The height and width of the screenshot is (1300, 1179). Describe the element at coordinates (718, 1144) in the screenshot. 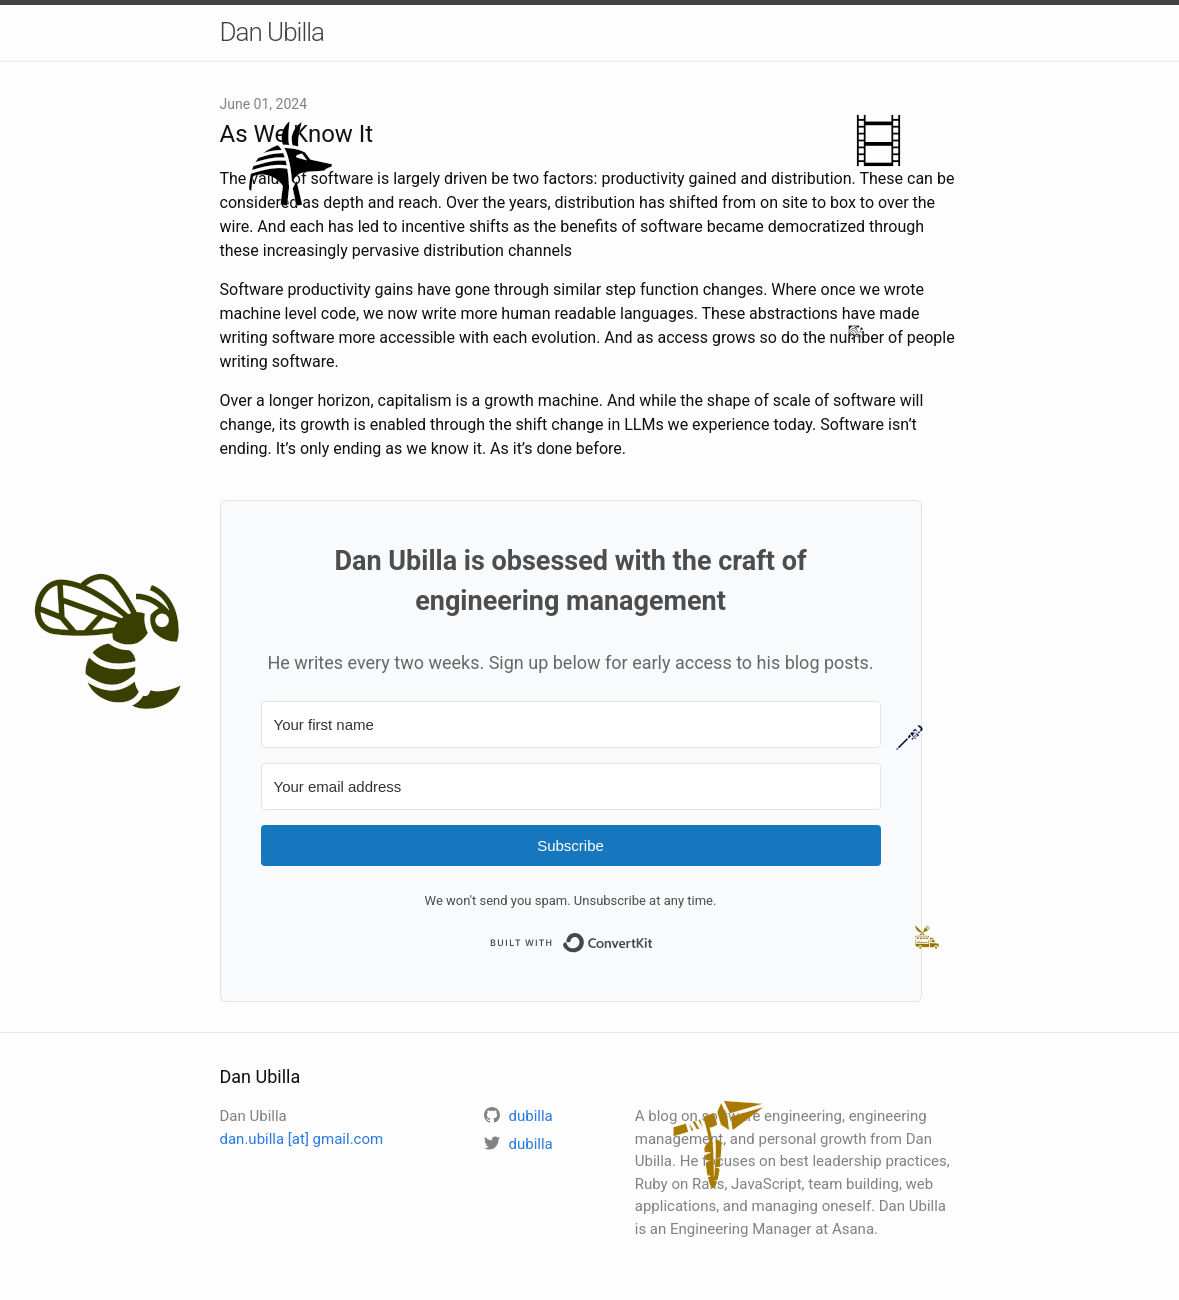

I see `equip a spear weapon in your inventory` at that location.